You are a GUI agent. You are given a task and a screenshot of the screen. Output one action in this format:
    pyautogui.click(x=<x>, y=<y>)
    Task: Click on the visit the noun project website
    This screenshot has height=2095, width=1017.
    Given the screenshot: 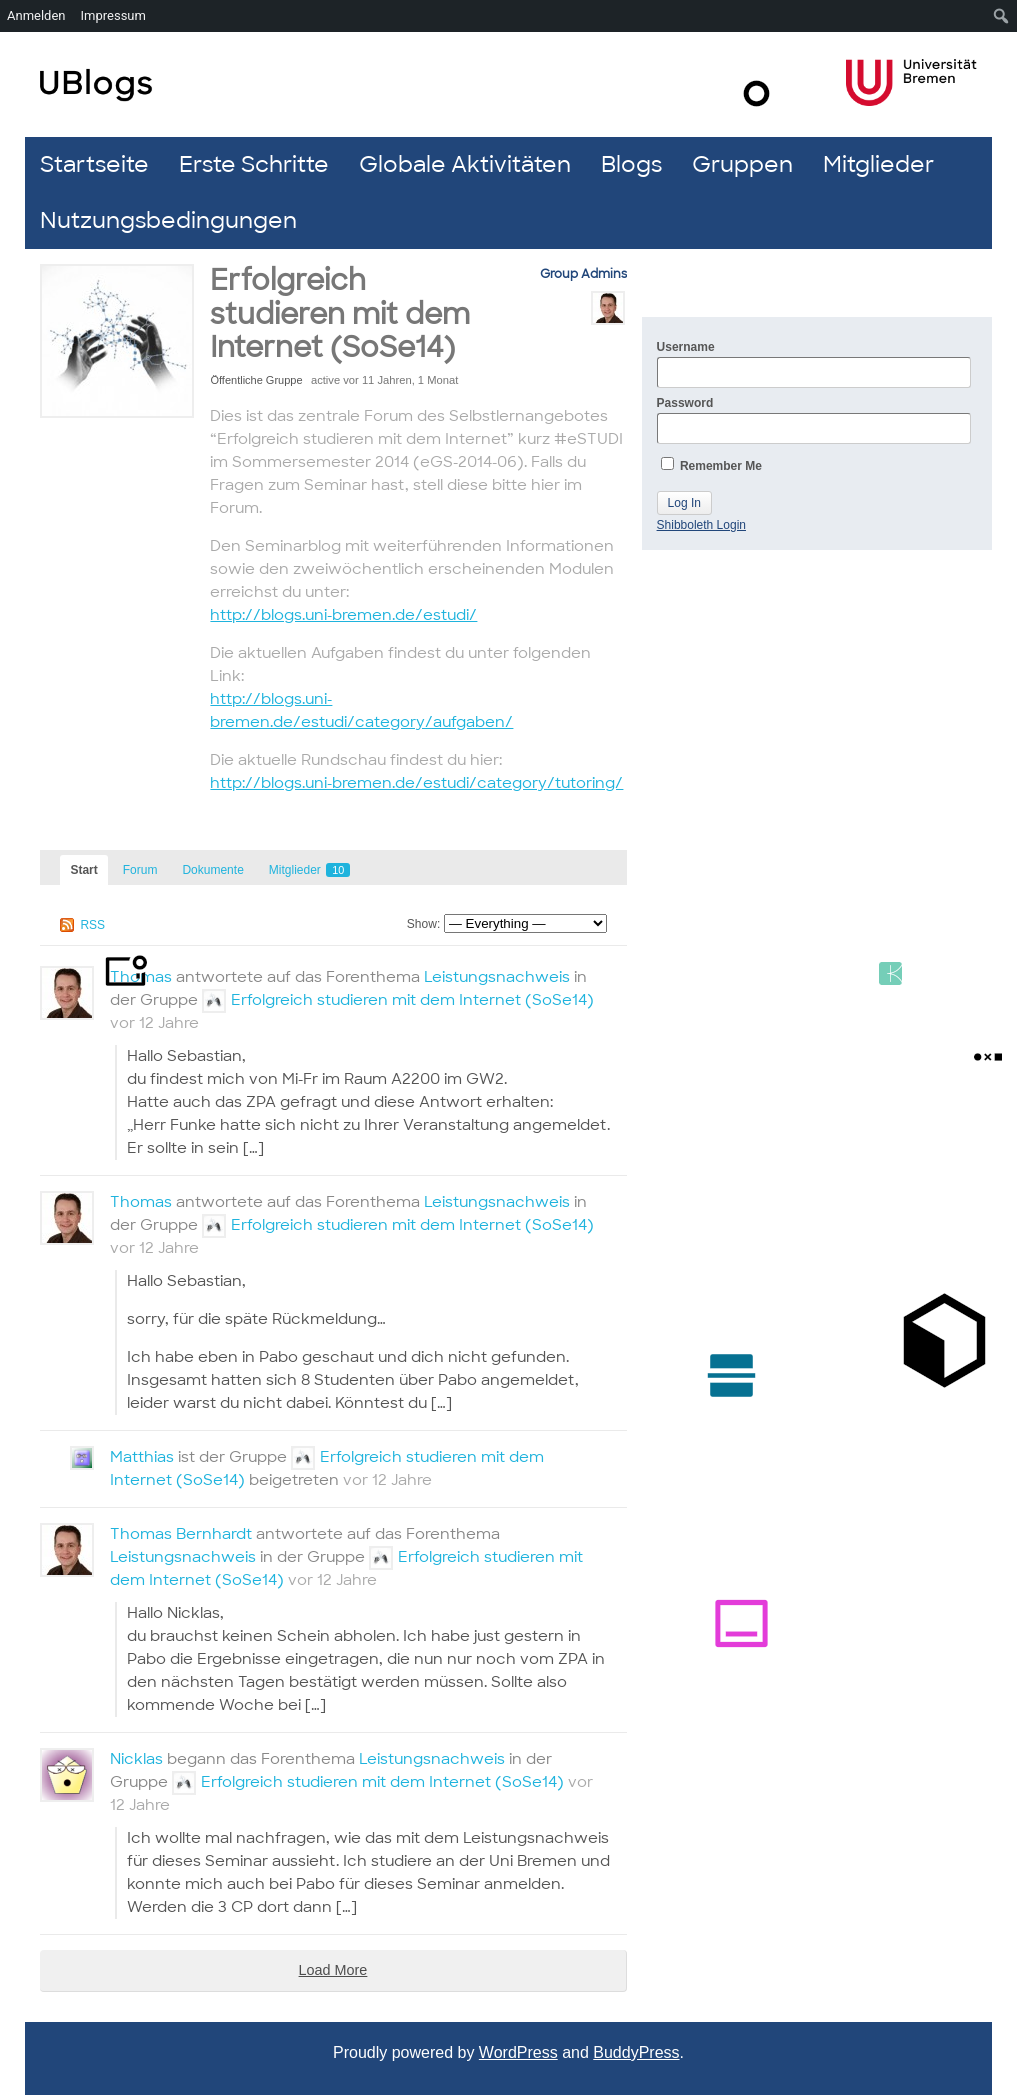 What is the action you would take?
    pyautogui.click(x=988, y=1057)
    